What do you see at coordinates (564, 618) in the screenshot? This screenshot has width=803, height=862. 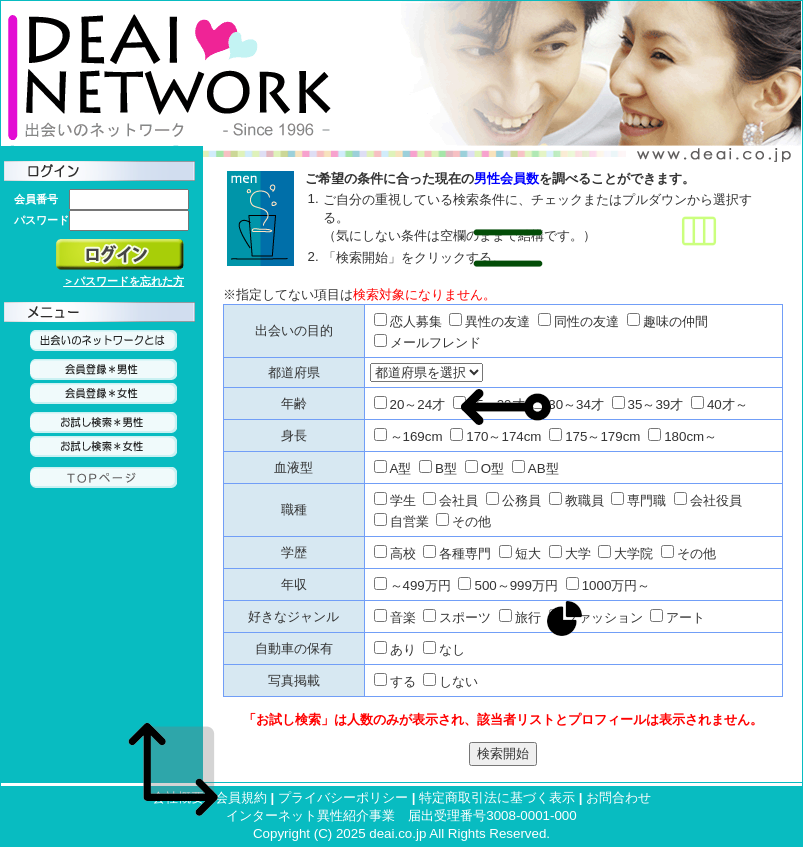 I see `view analytics or statistics breakdown` at bounding box center [564, 618].